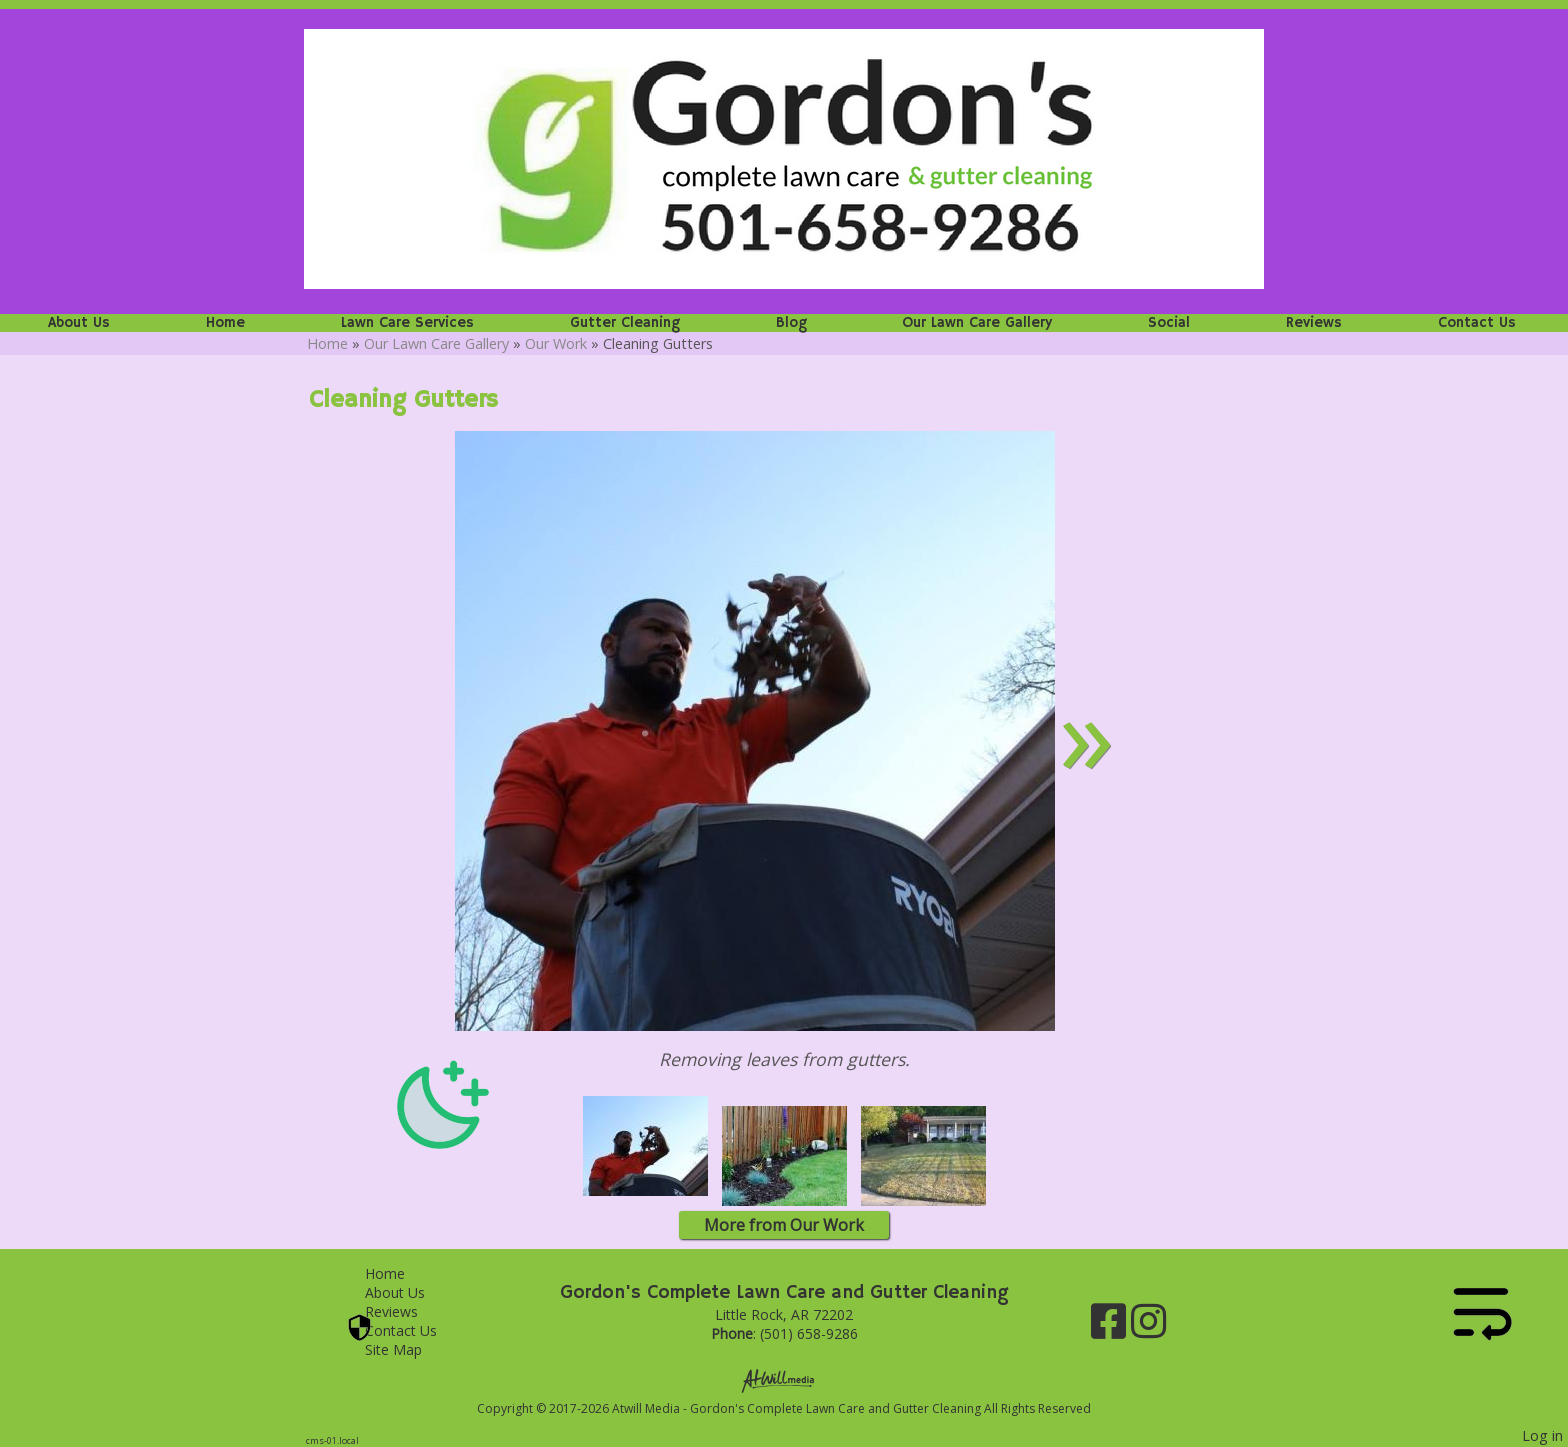 The width and height of the screenshot is (1568, 1447). Describe the element at coordinates (439, 1106) in the screenshot. I see `toggle dark mode or night theme` at that location.